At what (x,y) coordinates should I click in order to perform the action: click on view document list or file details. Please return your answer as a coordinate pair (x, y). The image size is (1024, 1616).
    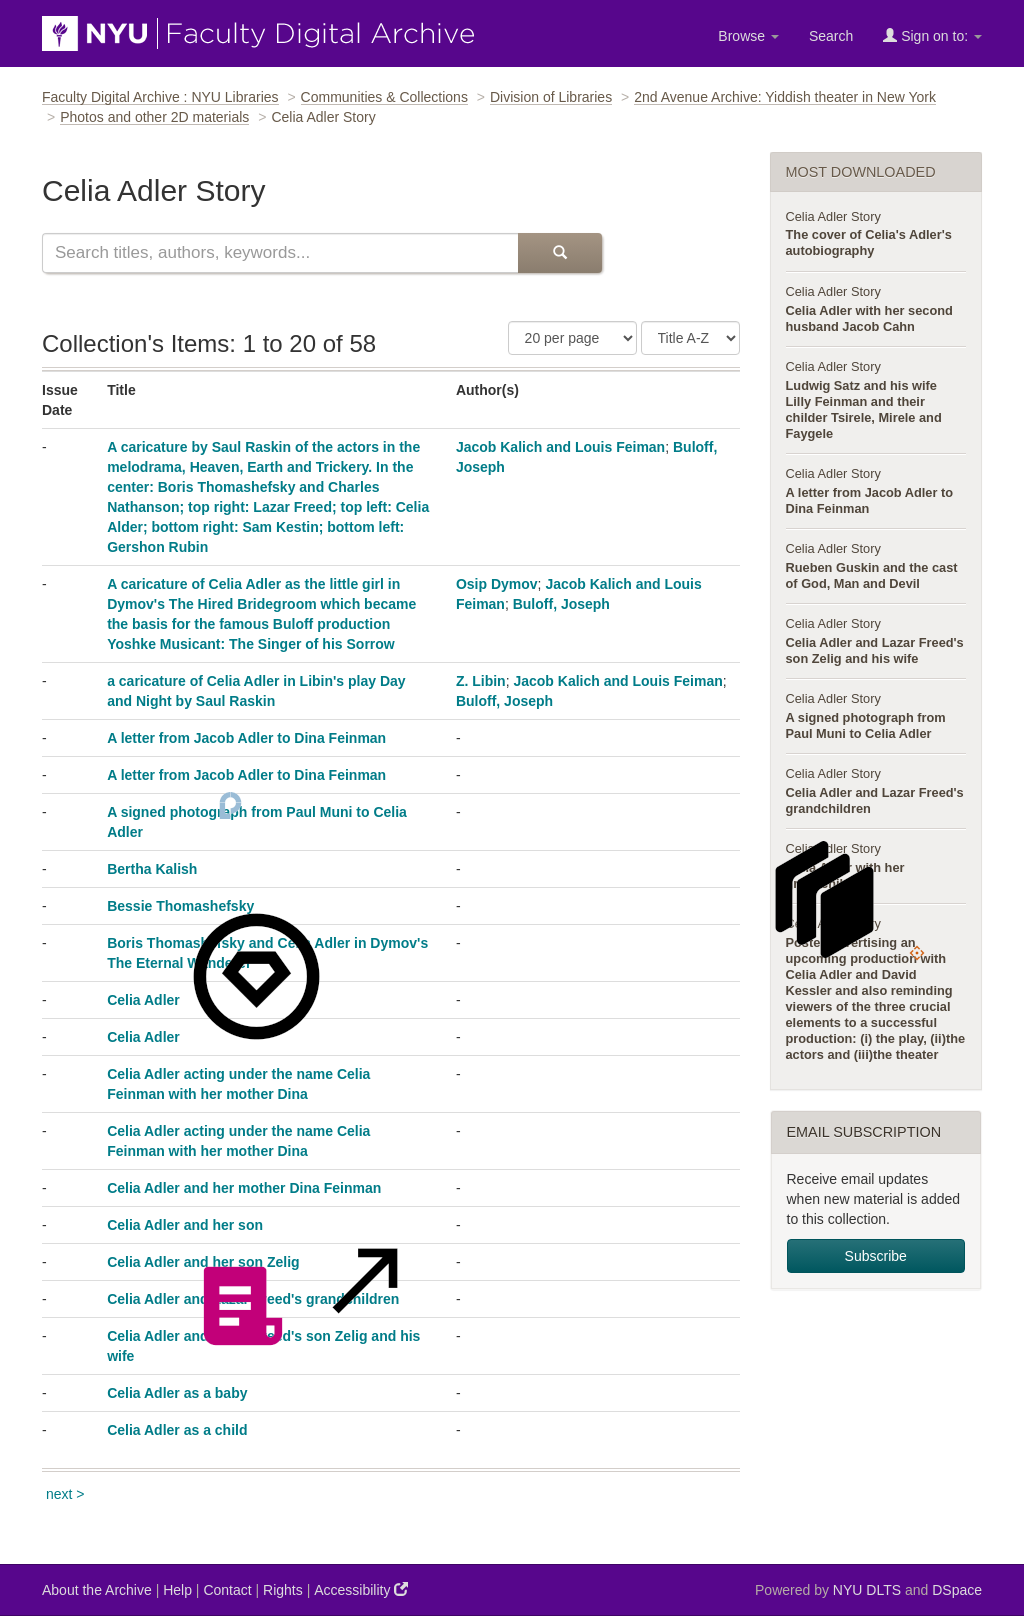
    Looking at the image, I should click on (243, 1306).